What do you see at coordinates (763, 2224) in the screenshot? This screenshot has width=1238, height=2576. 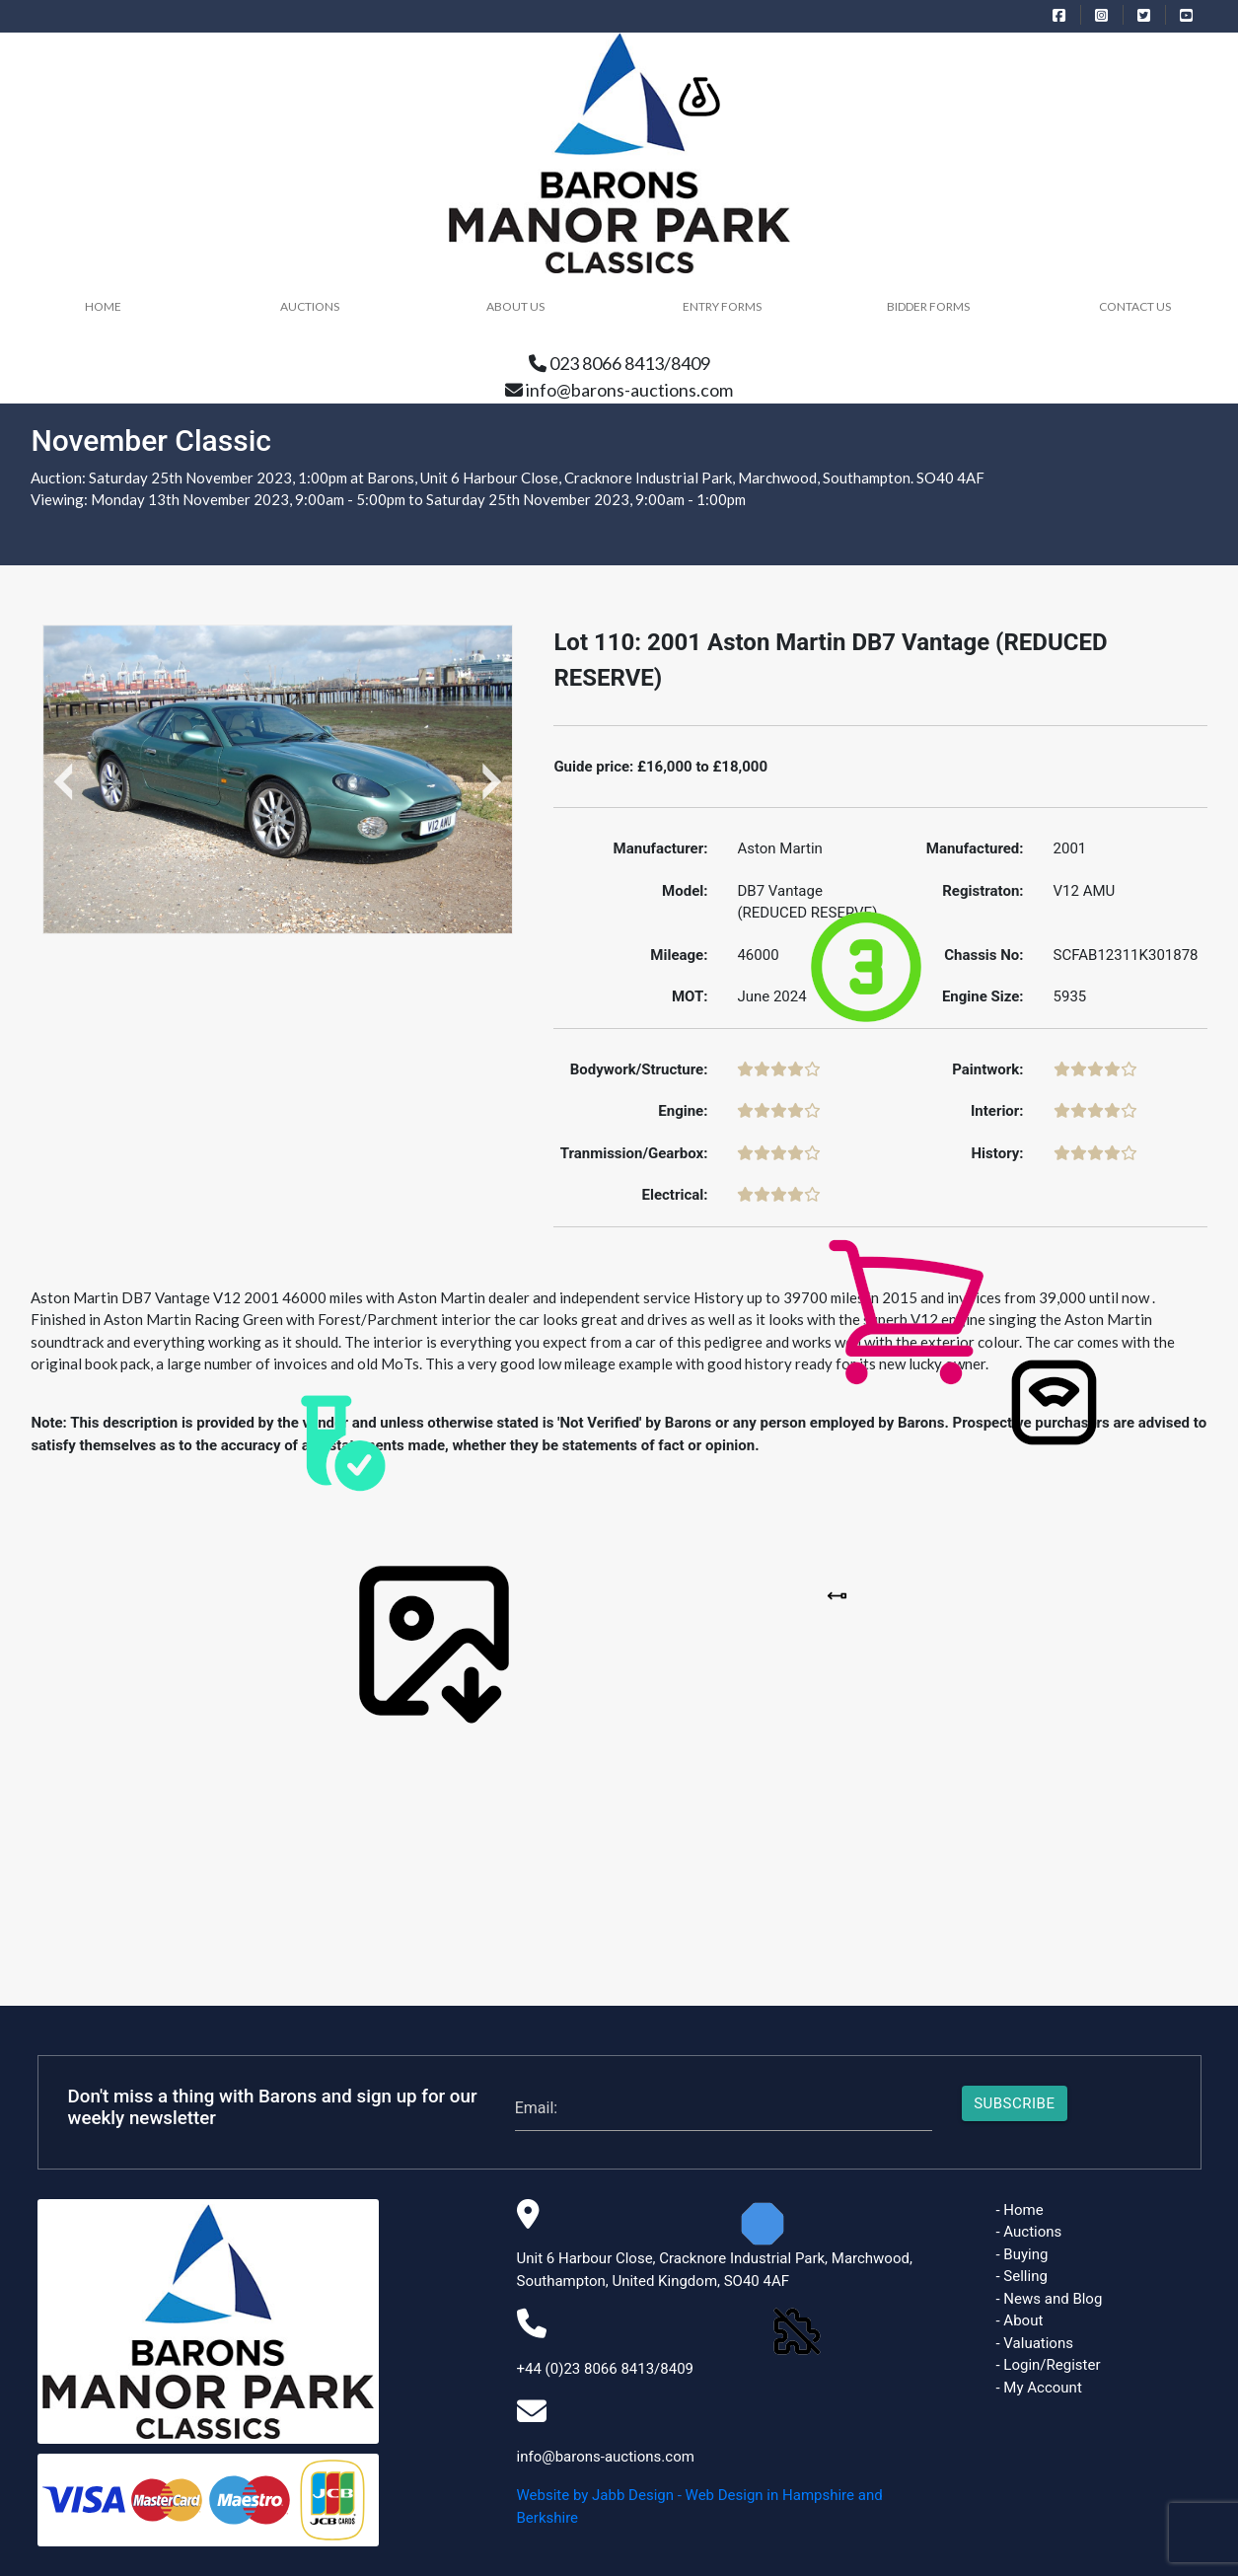 I see `indicates a stop or warning state` at bounding box center [763, 2224].